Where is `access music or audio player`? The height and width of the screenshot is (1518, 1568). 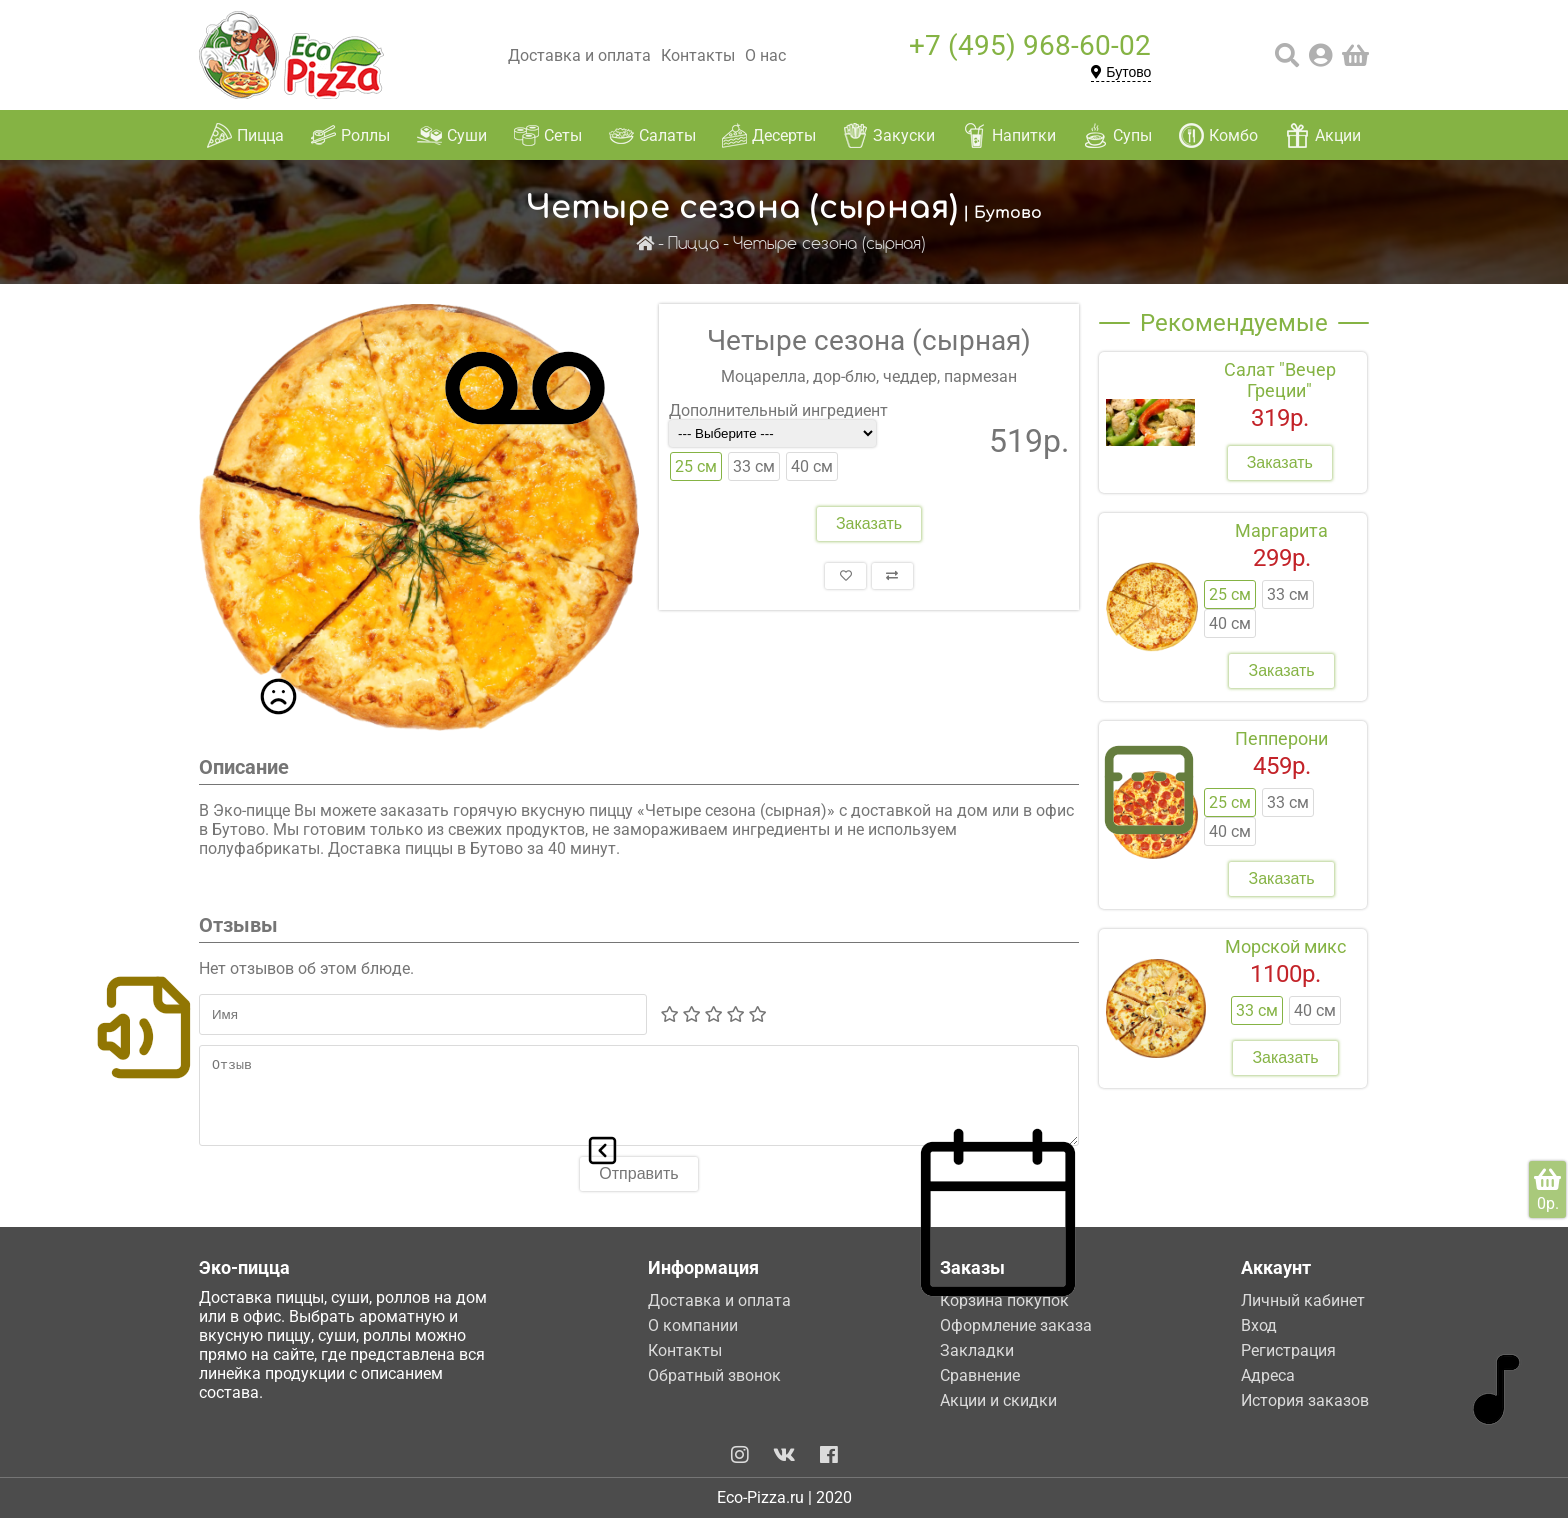
access music or audio player is located at coordinates (1496, 1389).